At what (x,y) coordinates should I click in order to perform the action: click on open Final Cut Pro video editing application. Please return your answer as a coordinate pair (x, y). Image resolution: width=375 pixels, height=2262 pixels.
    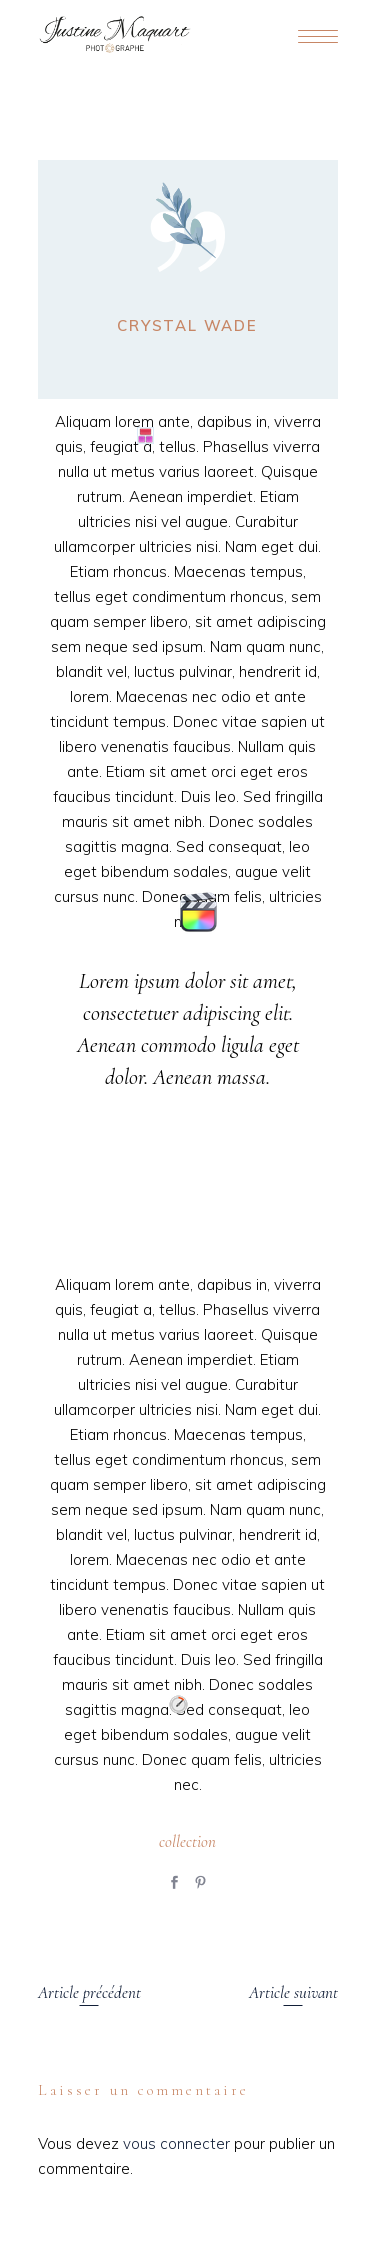
    Looking at the image, I should click on (198, 913).